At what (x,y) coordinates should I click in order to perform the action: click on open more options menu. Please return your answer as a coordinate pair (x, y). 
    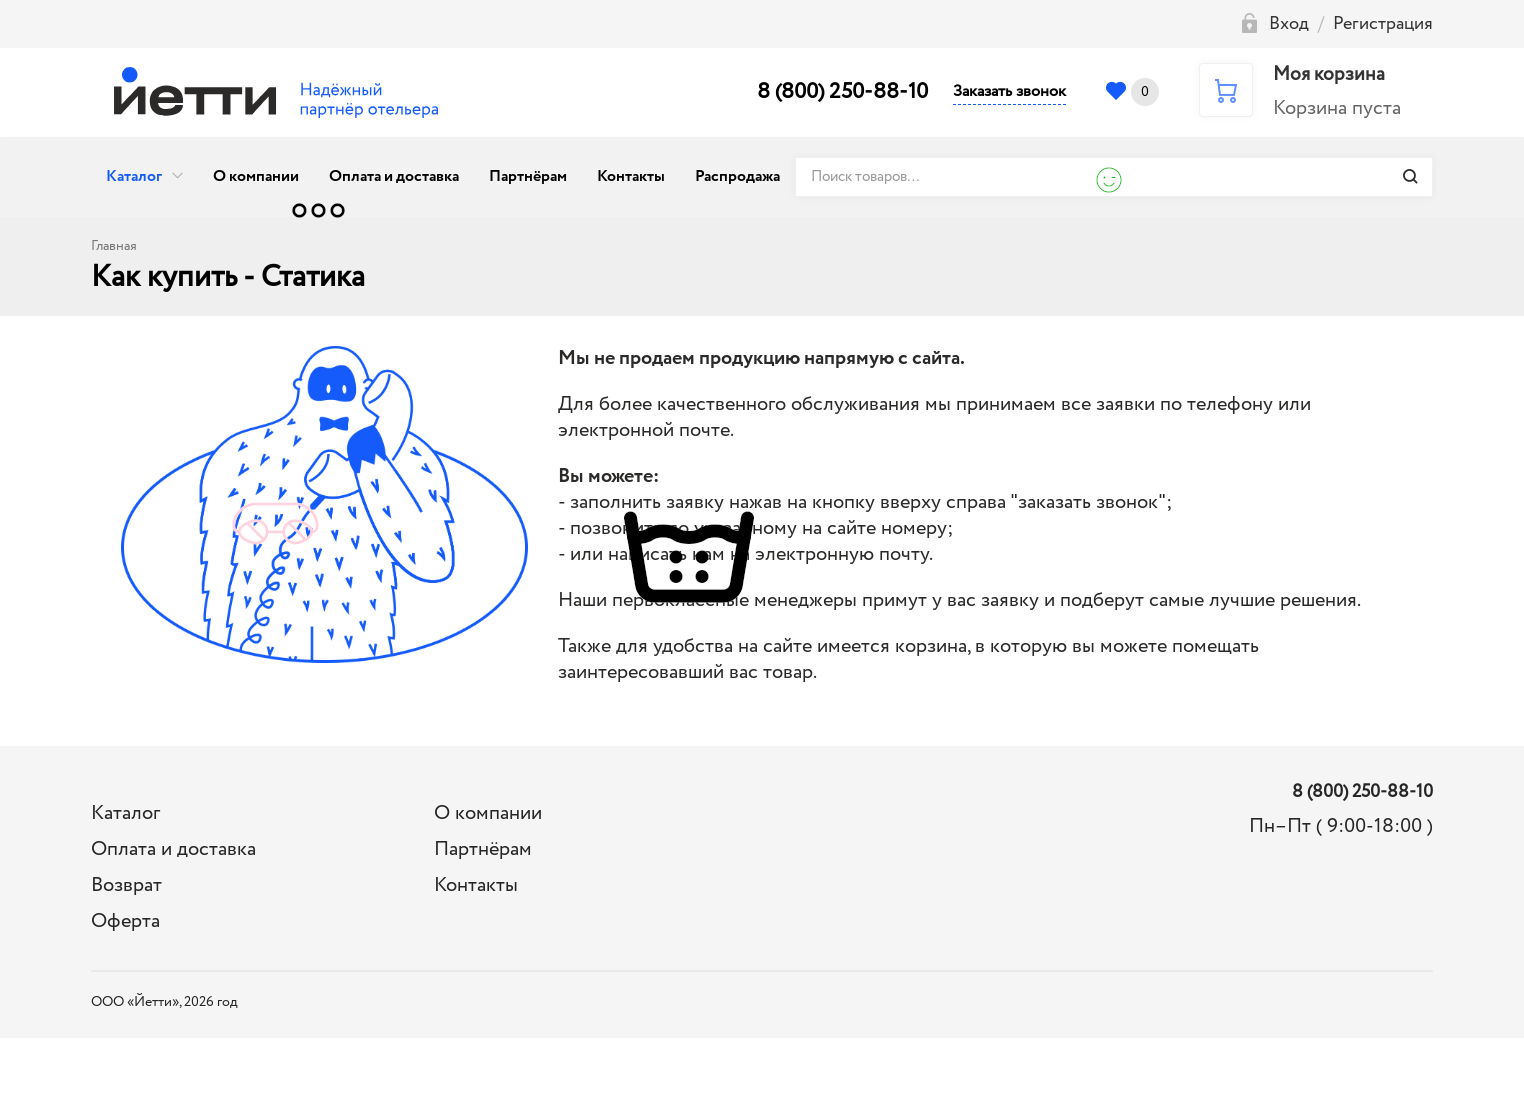
    Looking at the image, I should click on (318, 210).